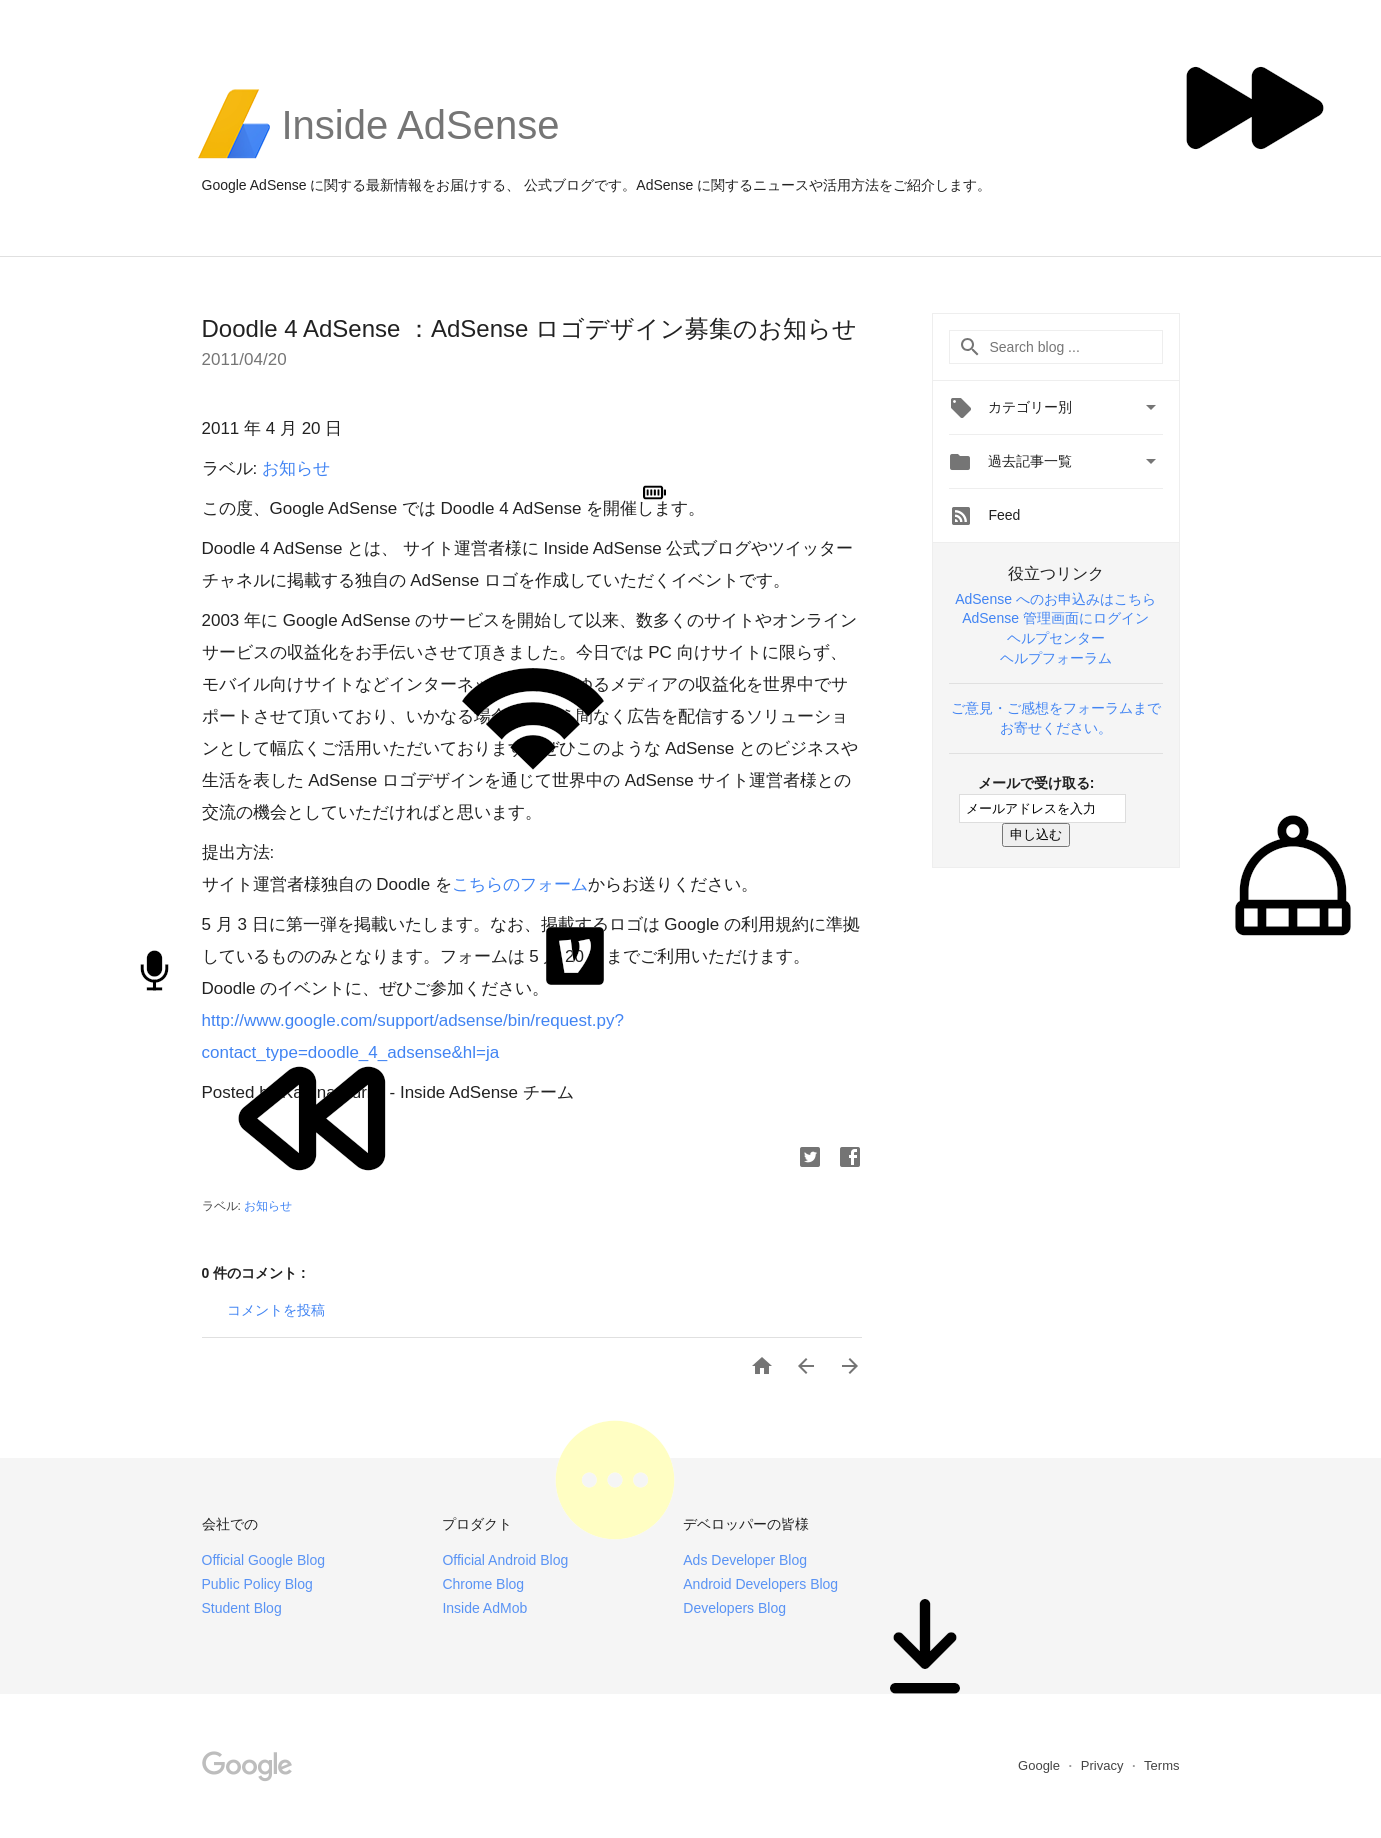 The height and width of the screenshot is (1838, 1381). What do you see at coordinates (154, 970) in the screenshot?
I see `tap to start voice input` at bounding box center [154, 970].